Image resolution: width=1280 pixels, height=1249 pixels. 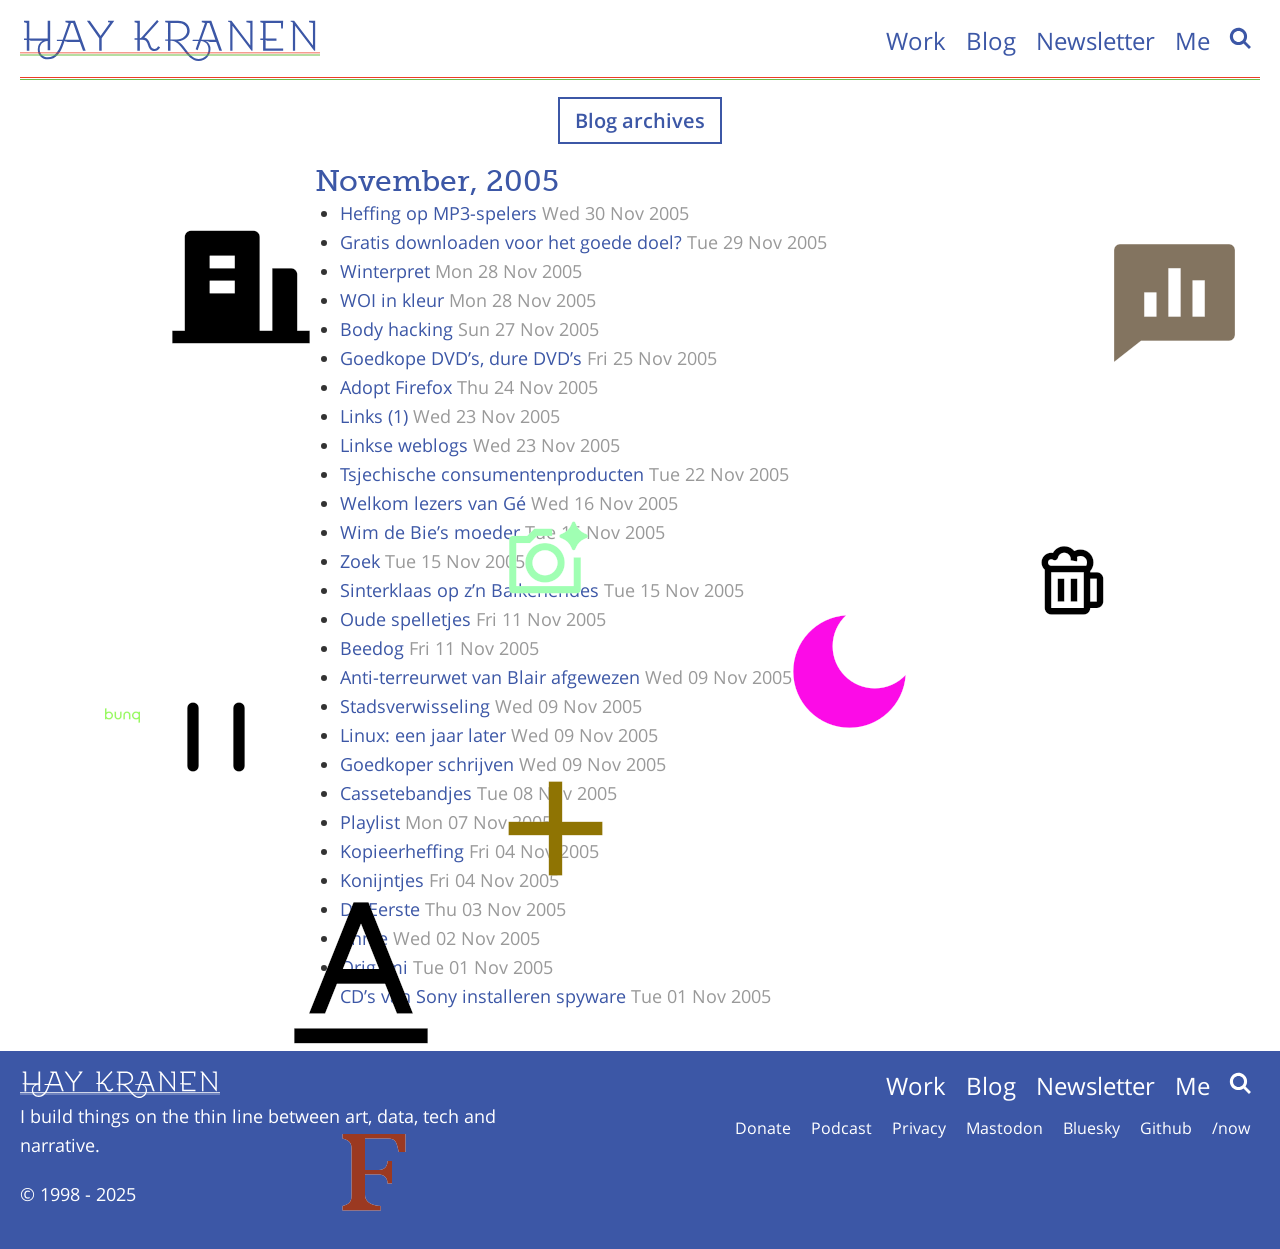 I want to click on pause media playback, so click(x=216, y=737).